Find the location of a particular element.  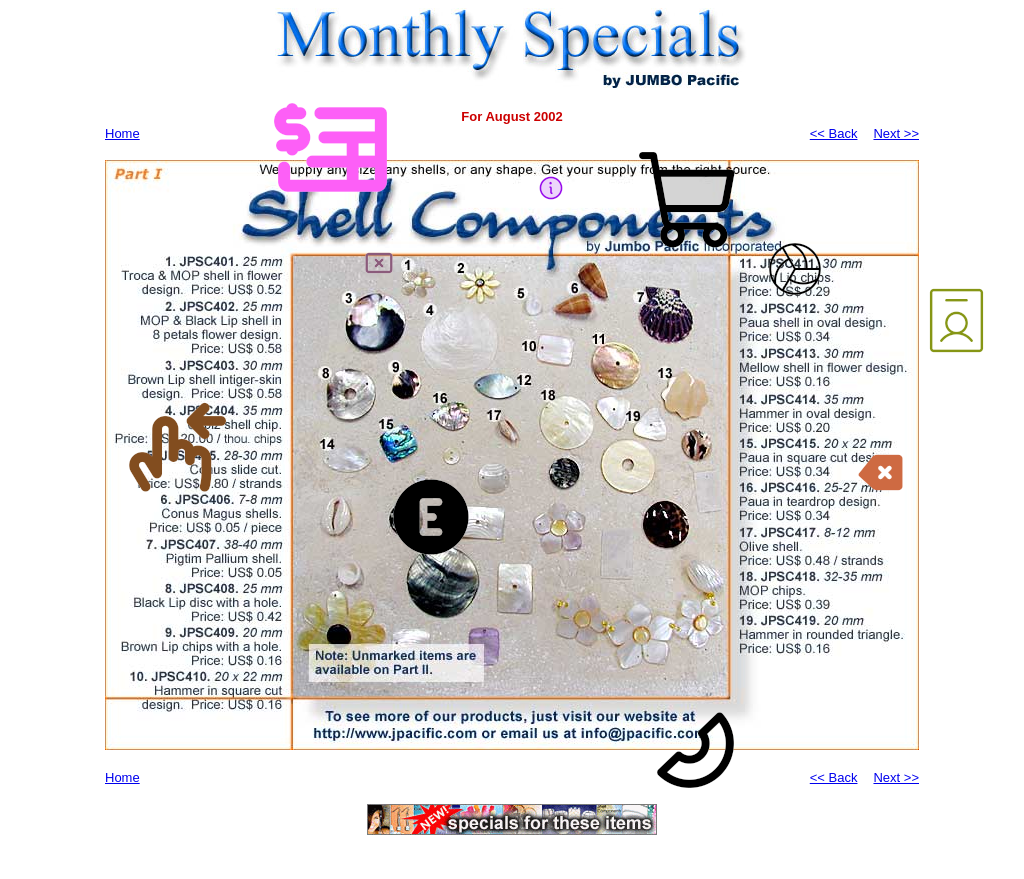

delete the previous character is located at coordinates (880, 472).